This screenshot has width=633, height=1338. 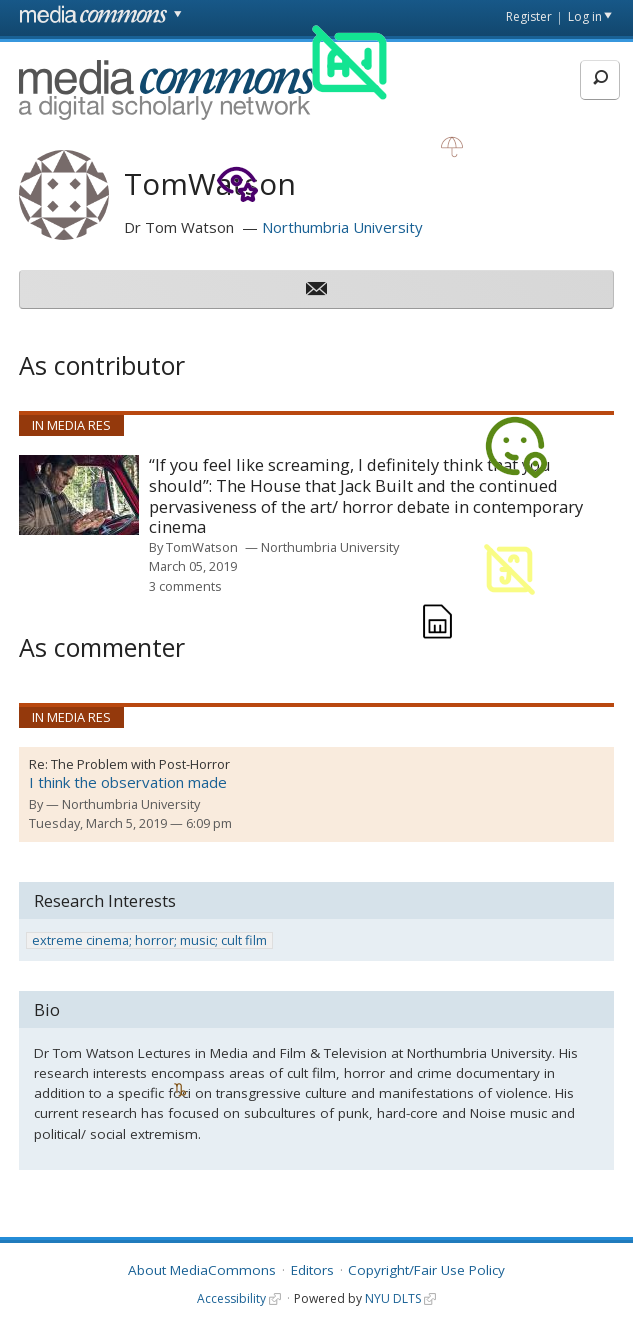 I want to click on capricorn zodiac sign symbol, so click(x=180, y=1089).